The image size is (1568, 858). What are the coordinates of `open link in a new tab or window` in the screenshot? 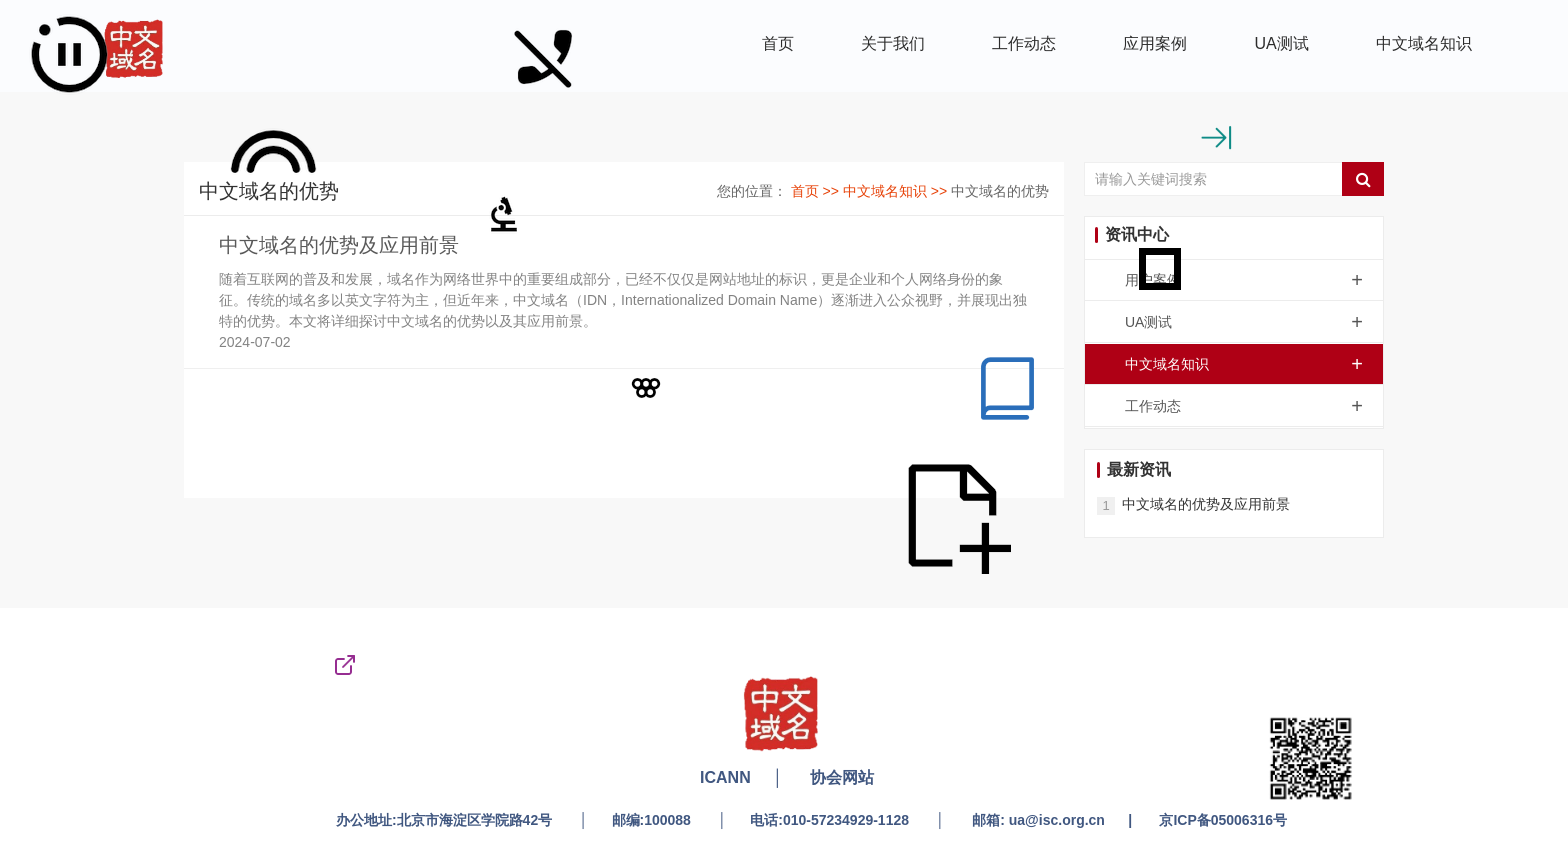 It's located at (345, 665).